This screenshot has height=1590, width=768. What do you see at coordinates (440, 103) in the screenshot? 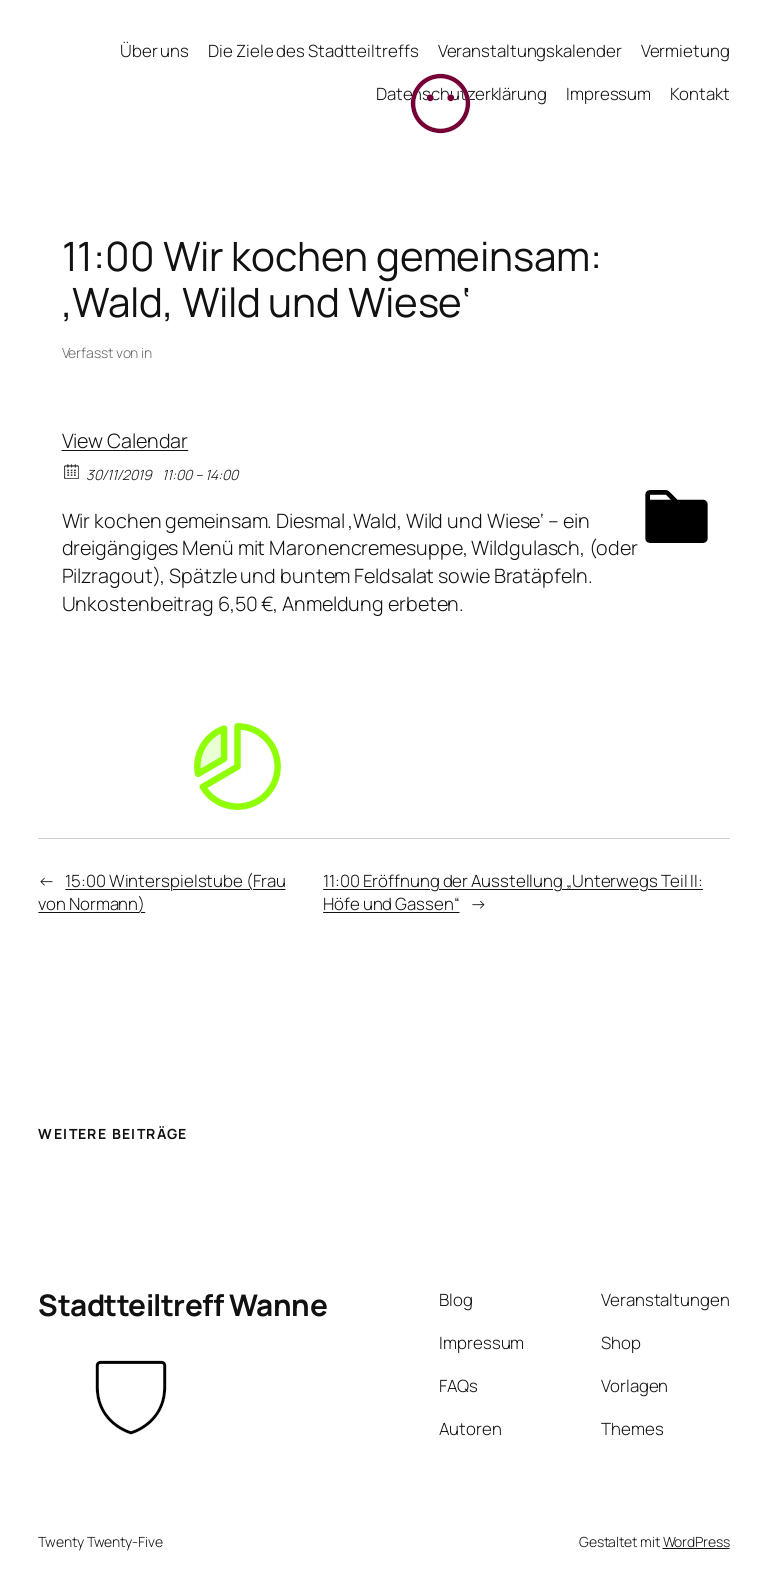
I see `add a reaction or emoji` at bounding box center [440, 103].